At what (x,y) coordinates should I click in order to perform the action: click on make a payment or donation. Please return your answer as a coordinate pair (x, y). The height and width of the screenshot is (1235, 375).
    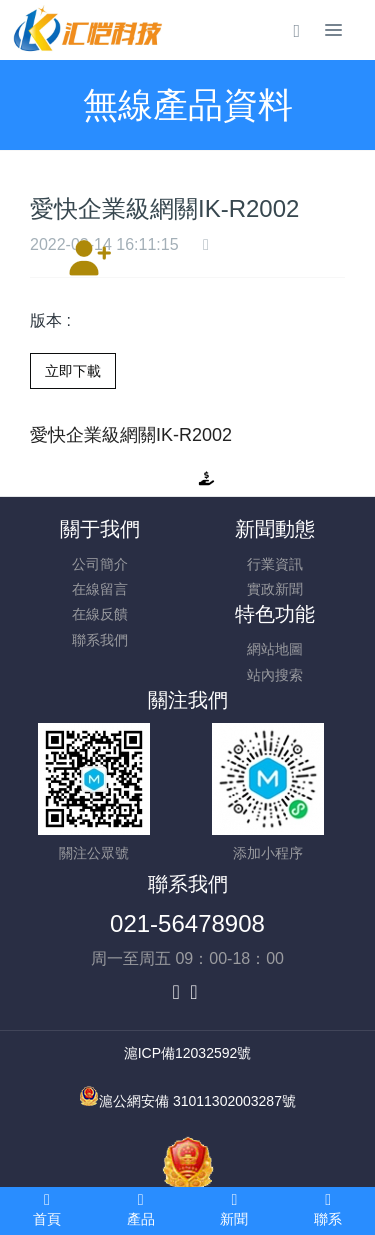
    Looking at the image, I should click on (206, 478).